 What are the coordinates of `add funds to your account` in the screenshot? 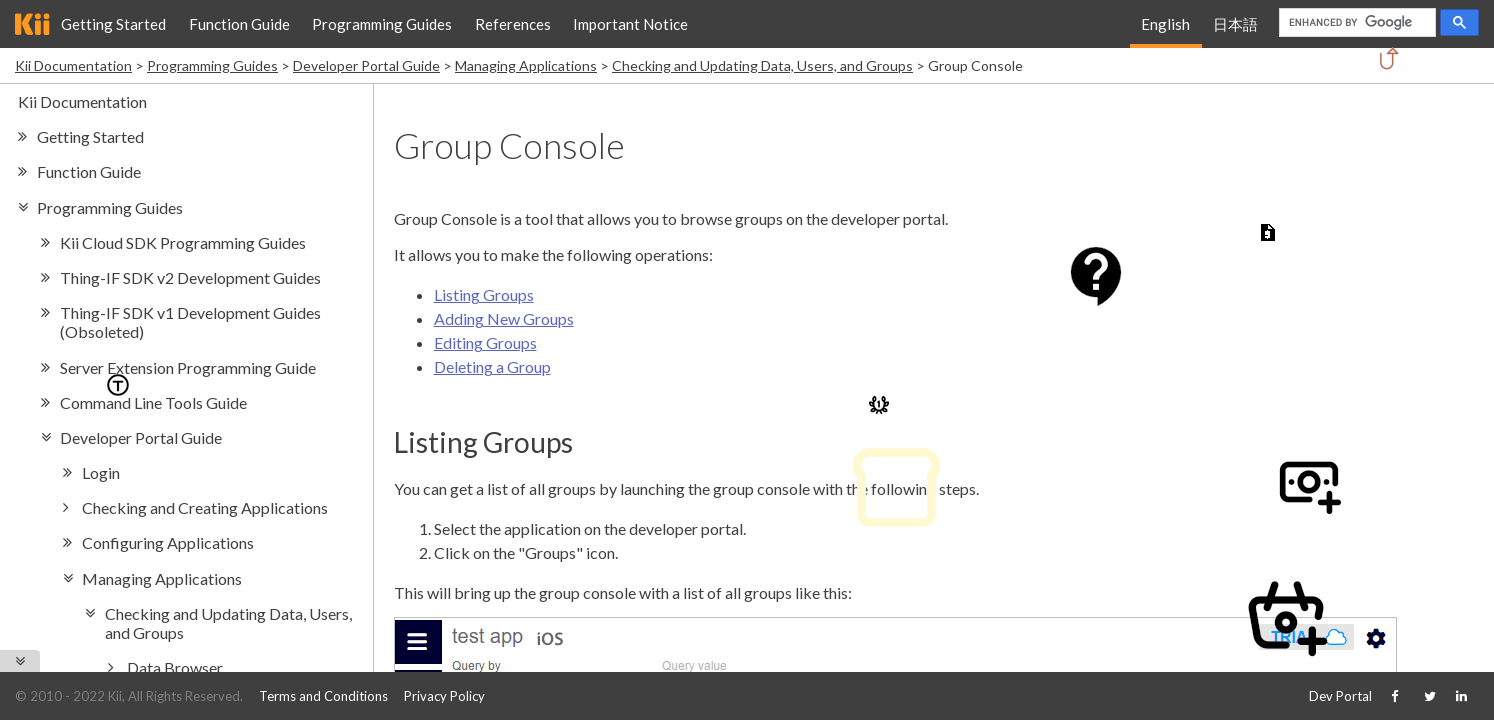 It's located at (1309, 482).